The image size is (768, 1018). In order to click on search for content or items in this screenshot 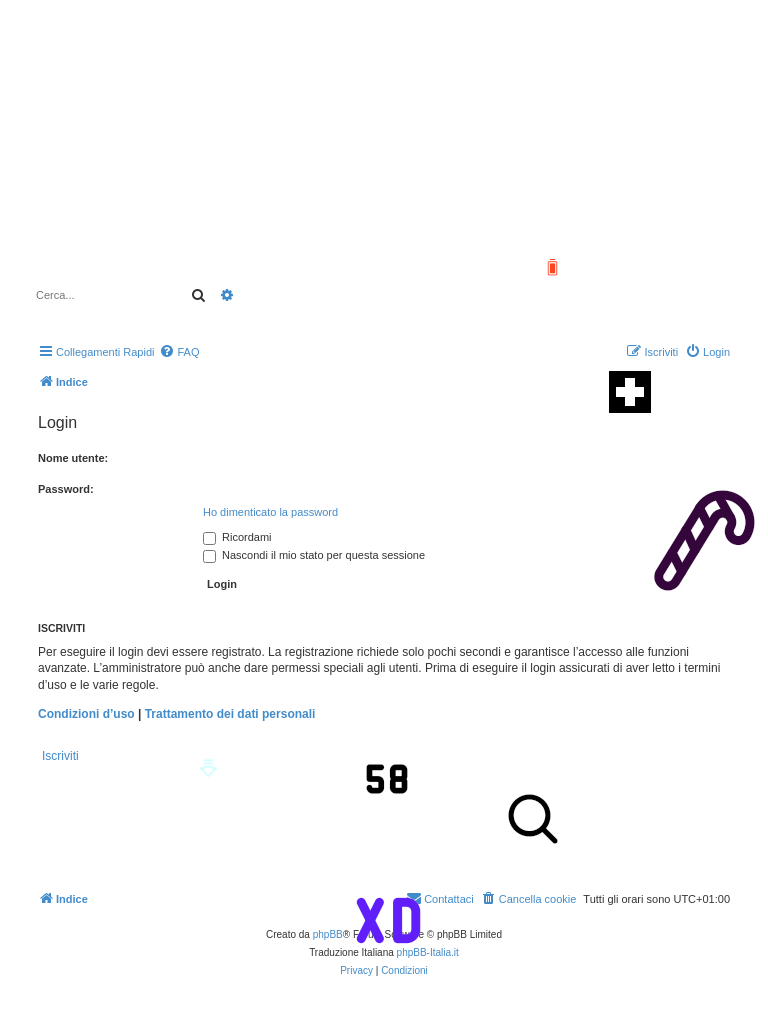, I will do `click(533, 819)`.